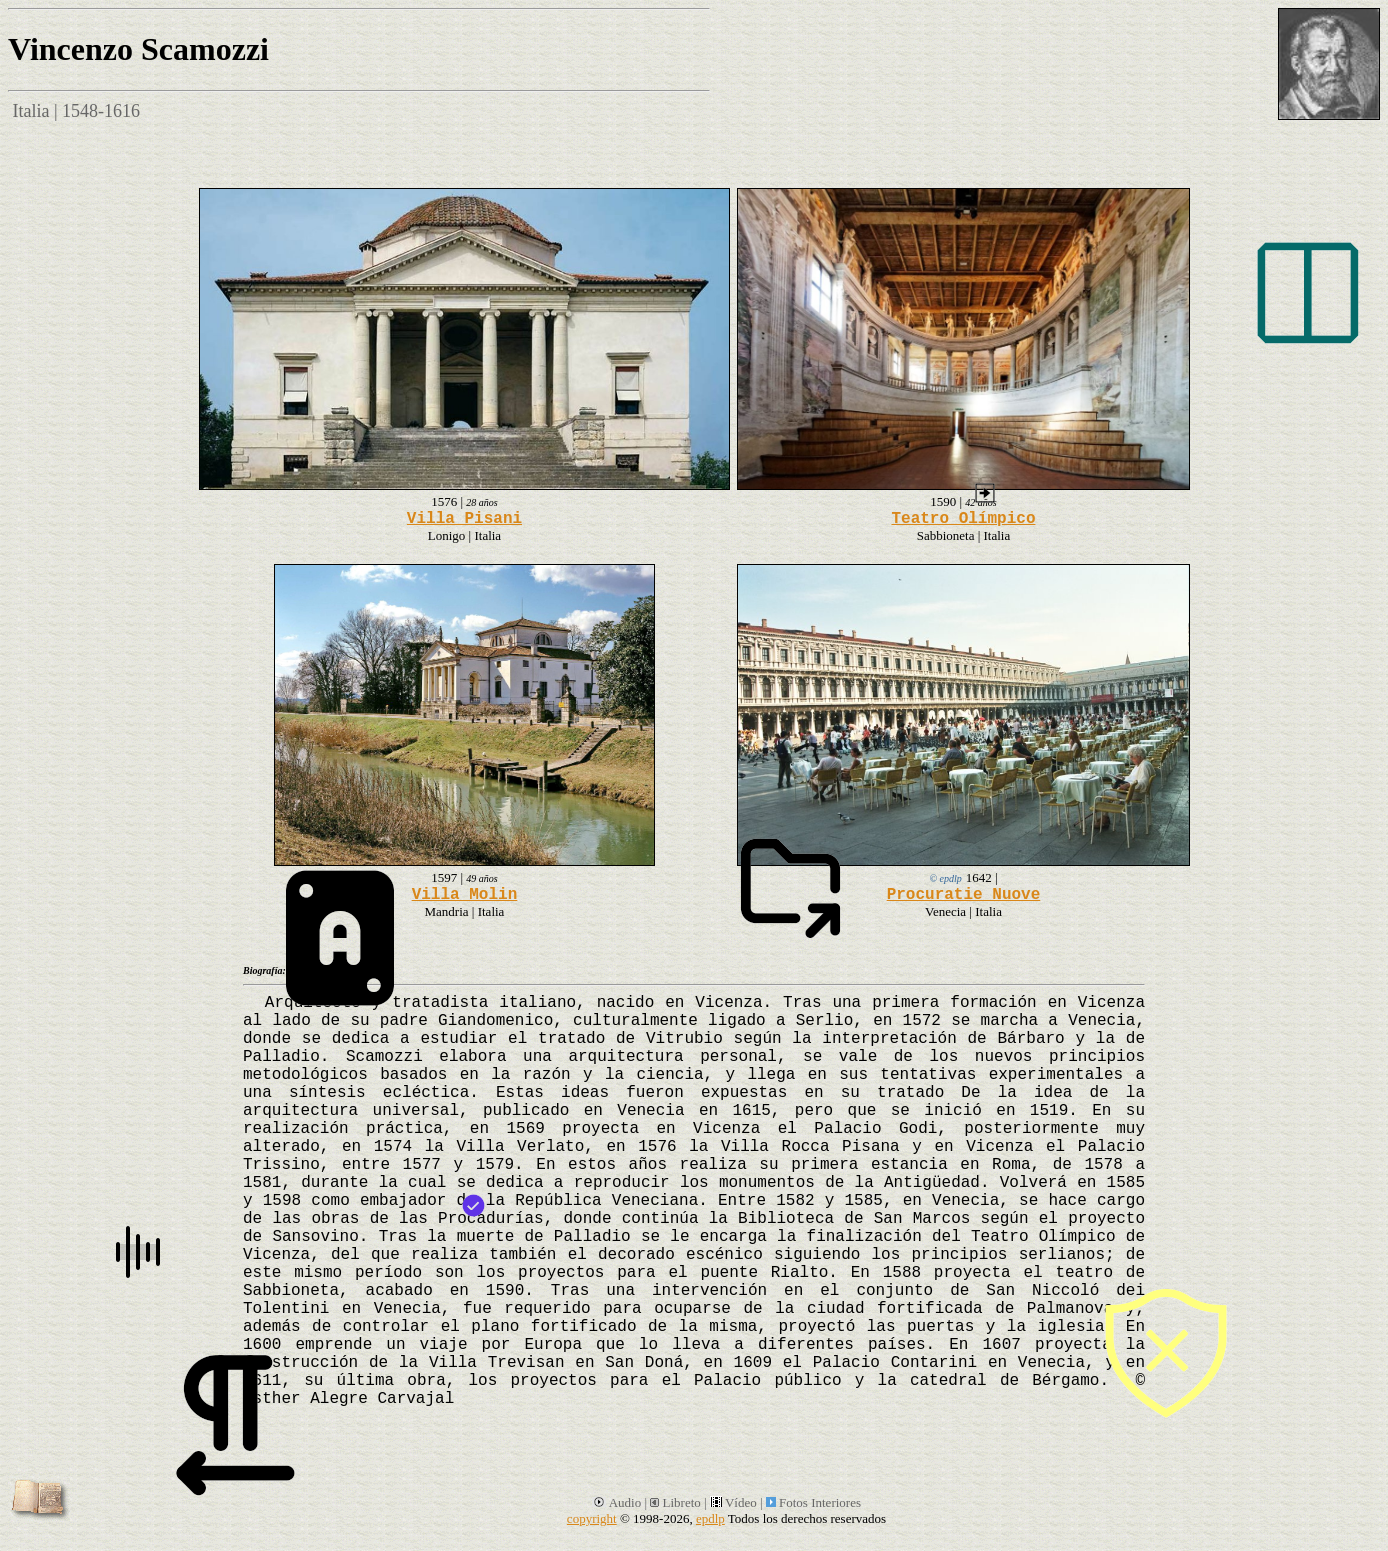 The image size is (1388, 1551). Describe the element at coordinates (1165, 1353) in the screenshot. I see `indicates an untrusted workspace or security warning` at that location.